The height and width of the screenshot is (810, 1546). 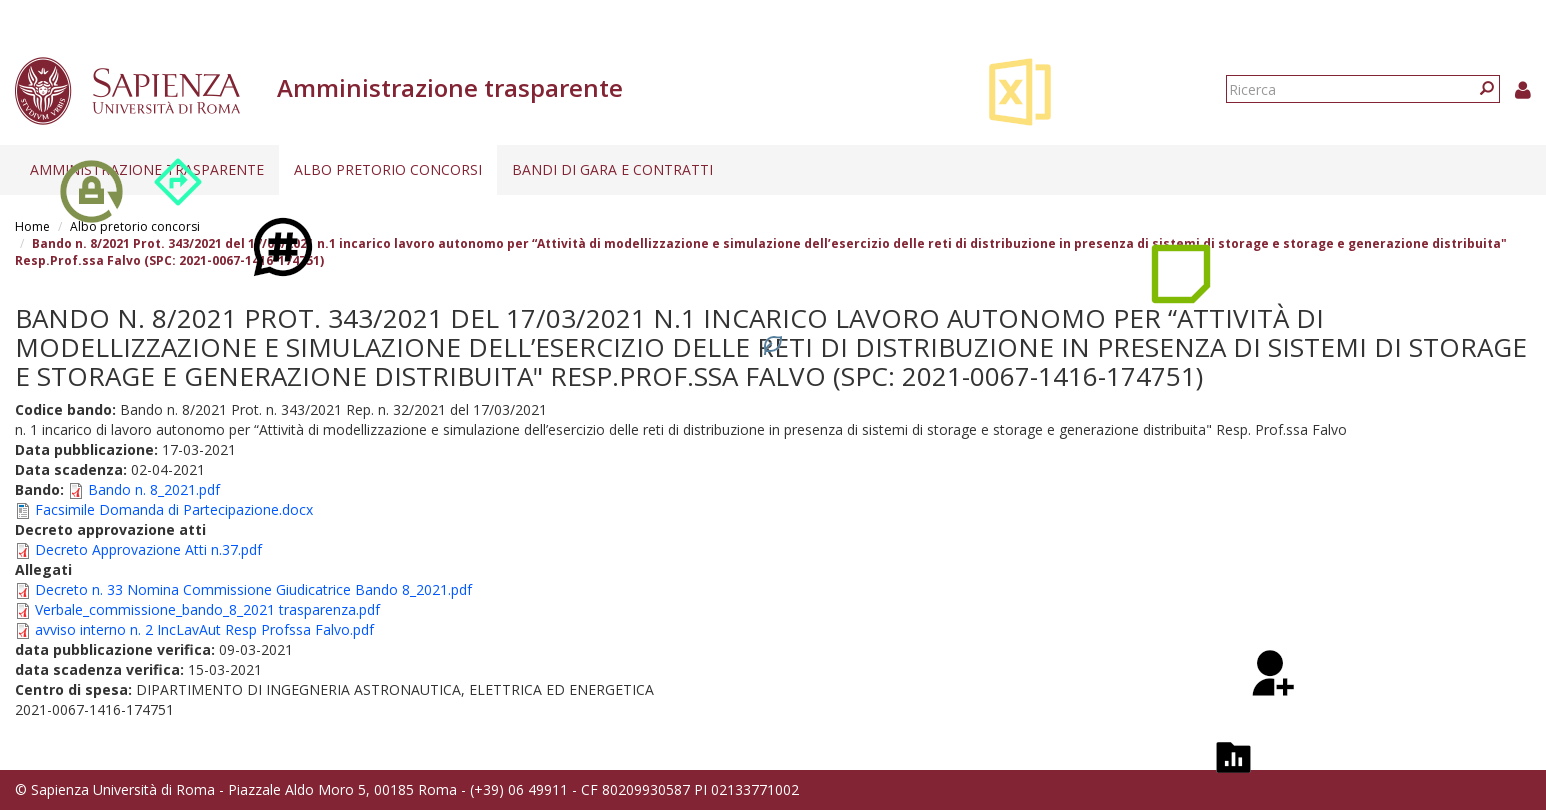 What do you see at coordinates (91, 191) in the screenshot?
I see `screen rotation is locked` at bounding box center [91, 191].